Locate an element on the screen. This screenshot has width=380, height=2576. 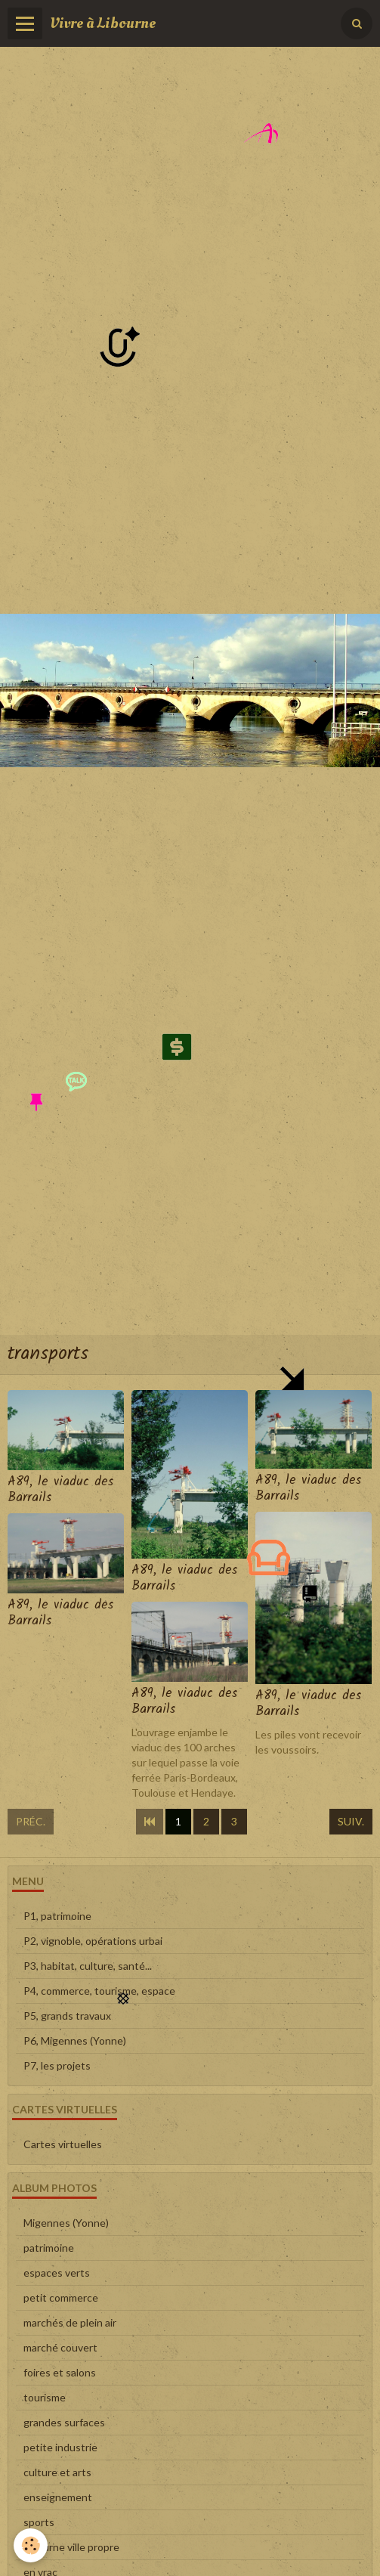
elavon payment services logo is located at coordinates (261, 133).